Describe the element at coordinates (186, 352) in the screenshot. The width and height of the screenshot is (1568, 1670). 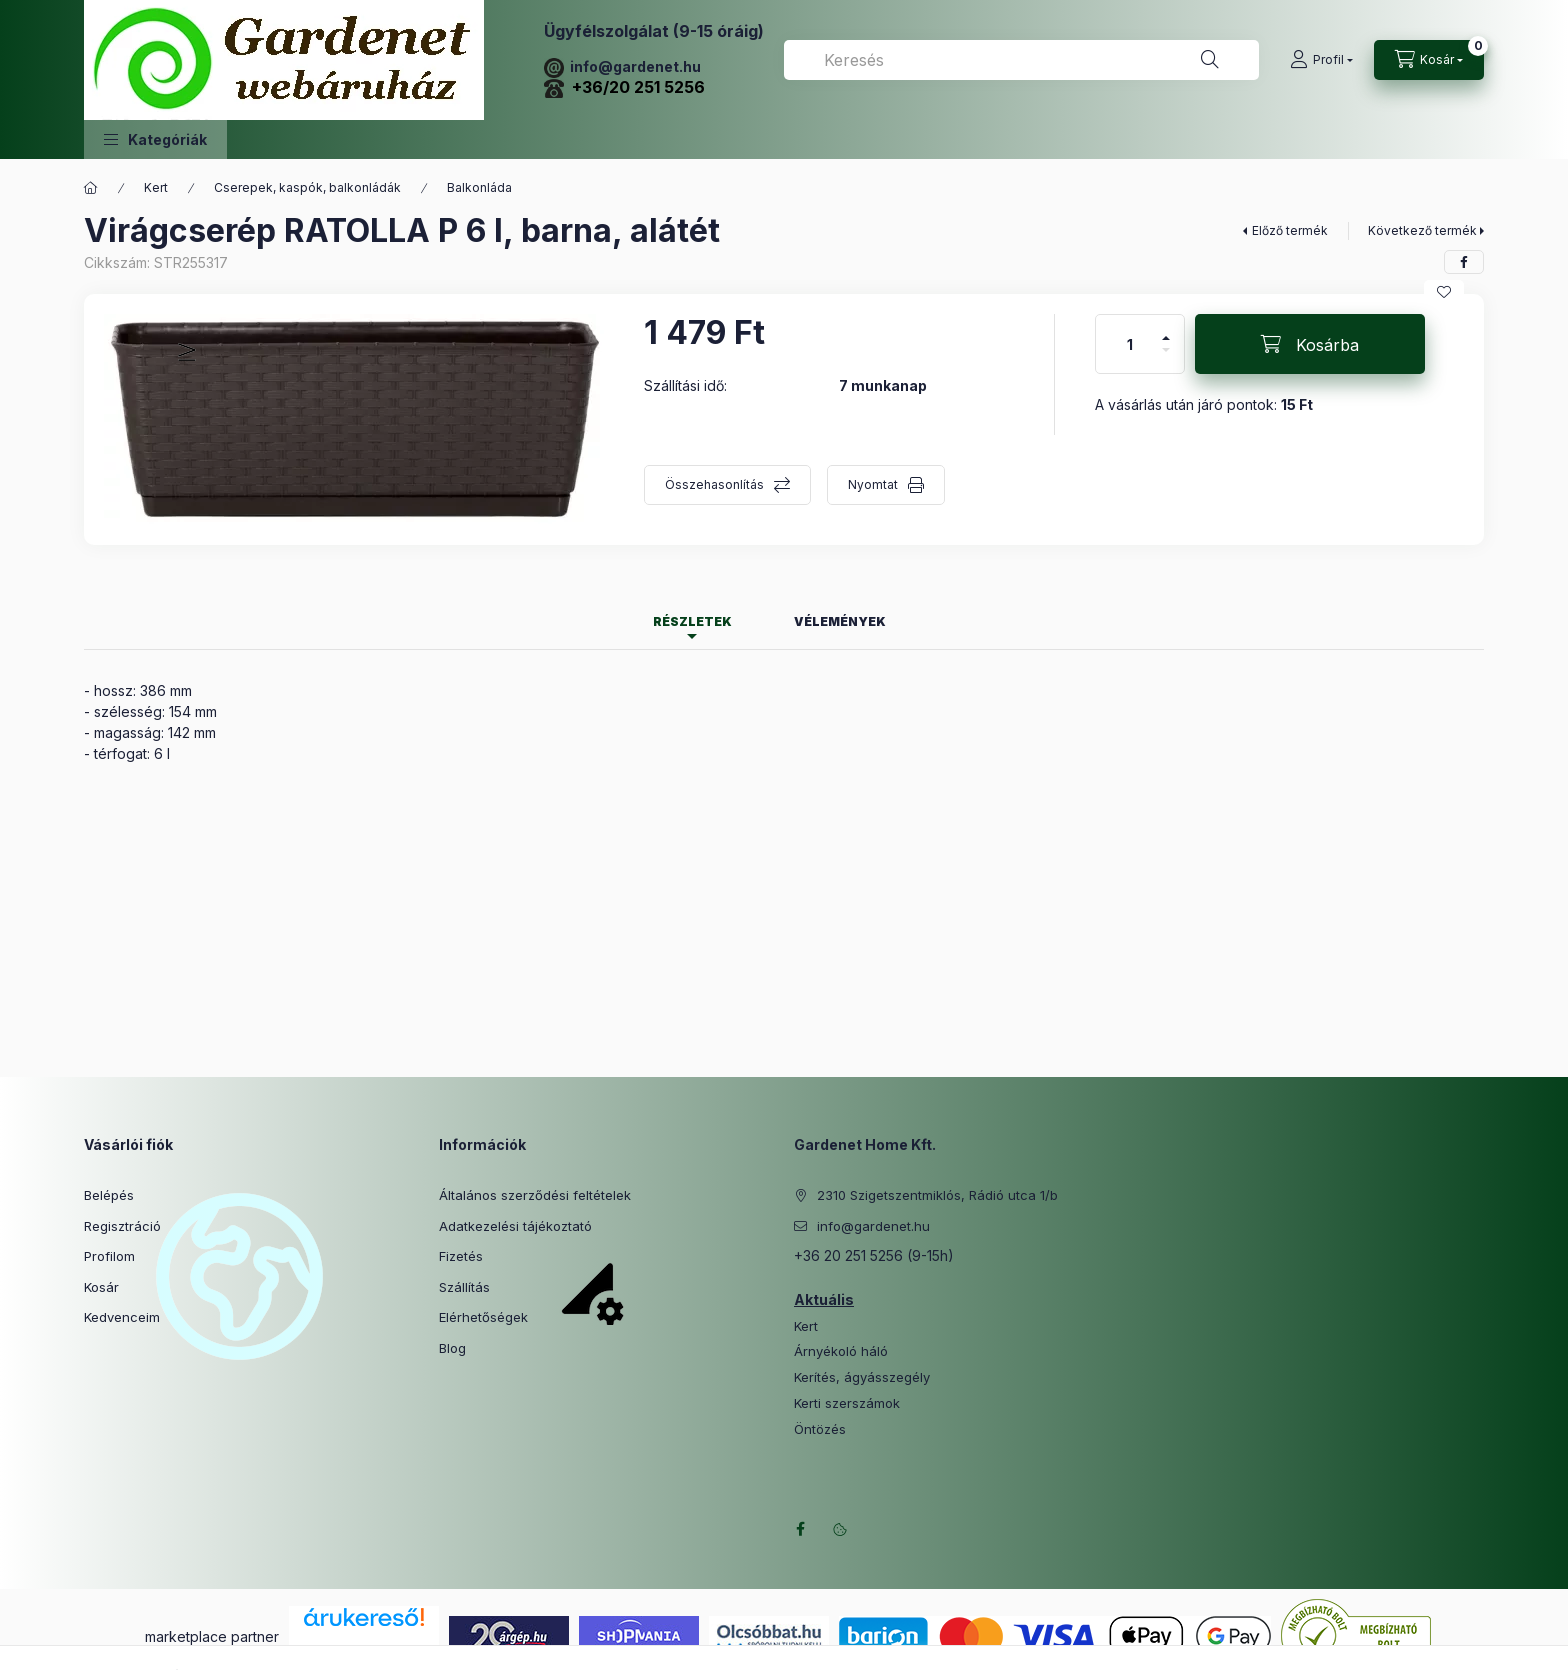
I see `greater than or equal to comparison operator` at that location.